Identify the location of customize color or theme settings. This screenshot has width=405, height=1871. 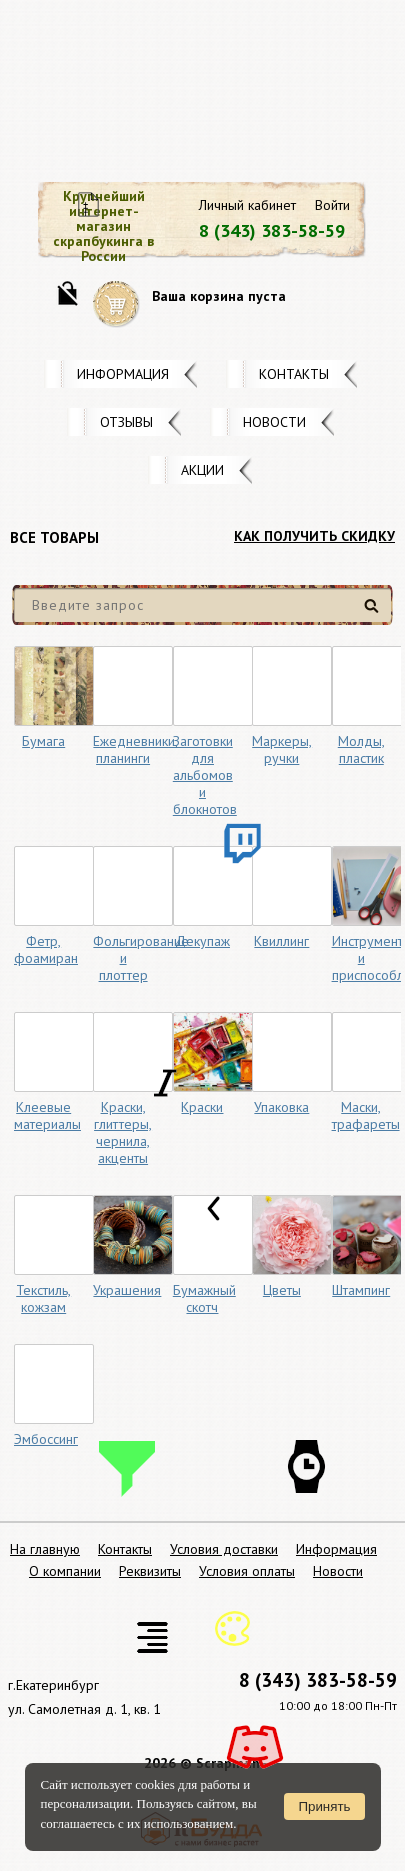
(232, 1628).